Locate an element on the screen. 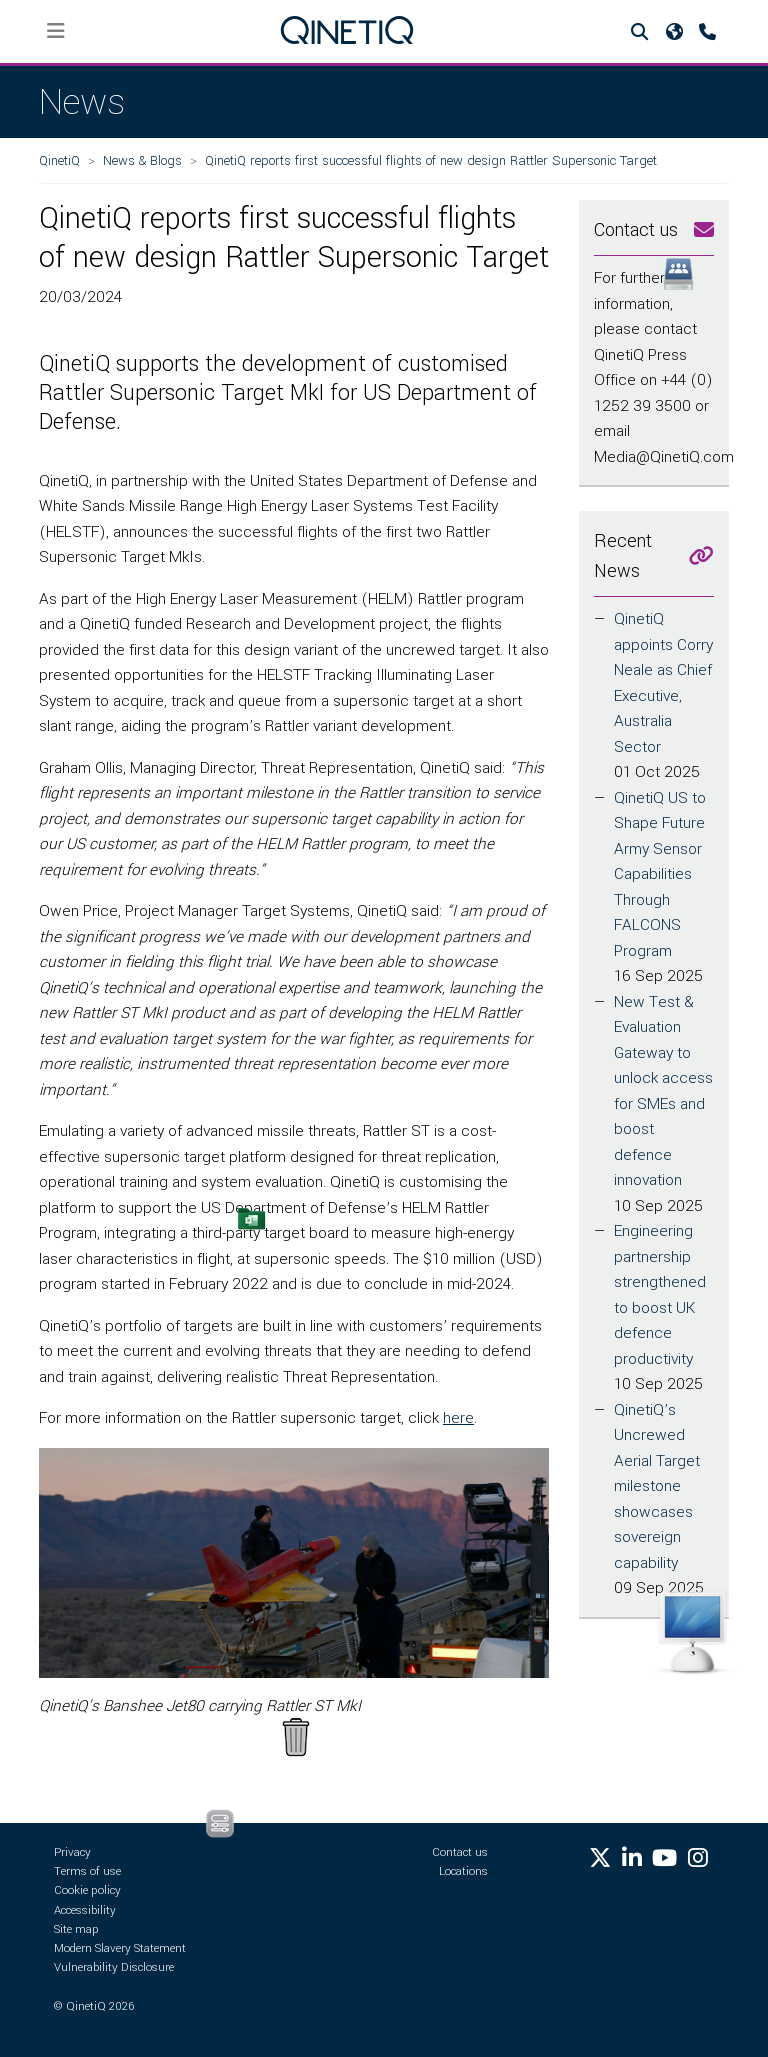  represents an iMac G4 device in system settings is located at coordinates (692, 1627).